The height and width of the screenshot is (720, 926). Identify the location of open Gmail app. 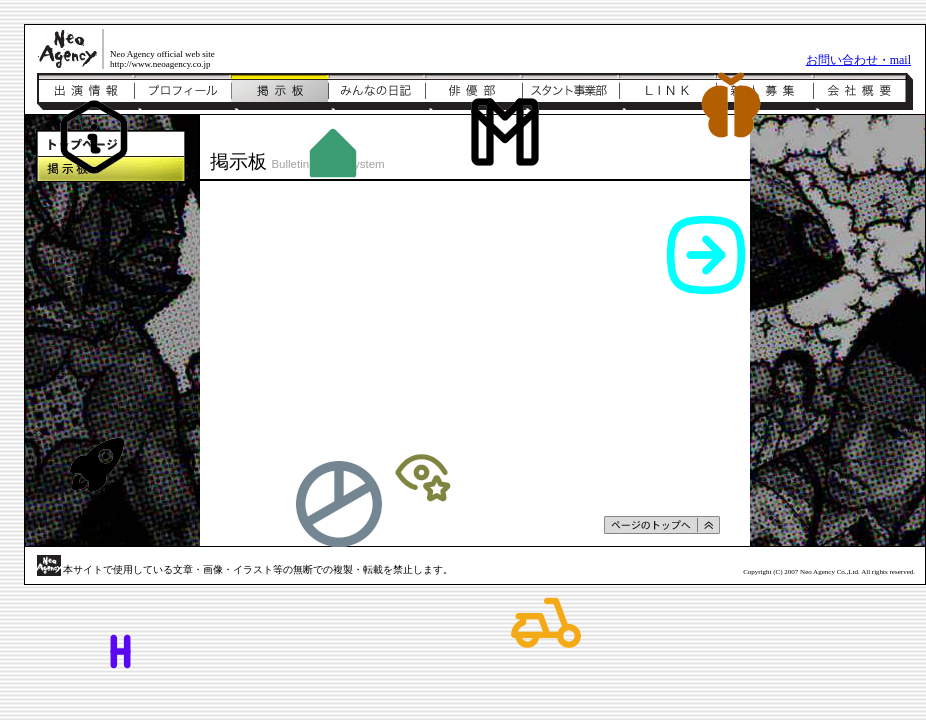
(505, 132).